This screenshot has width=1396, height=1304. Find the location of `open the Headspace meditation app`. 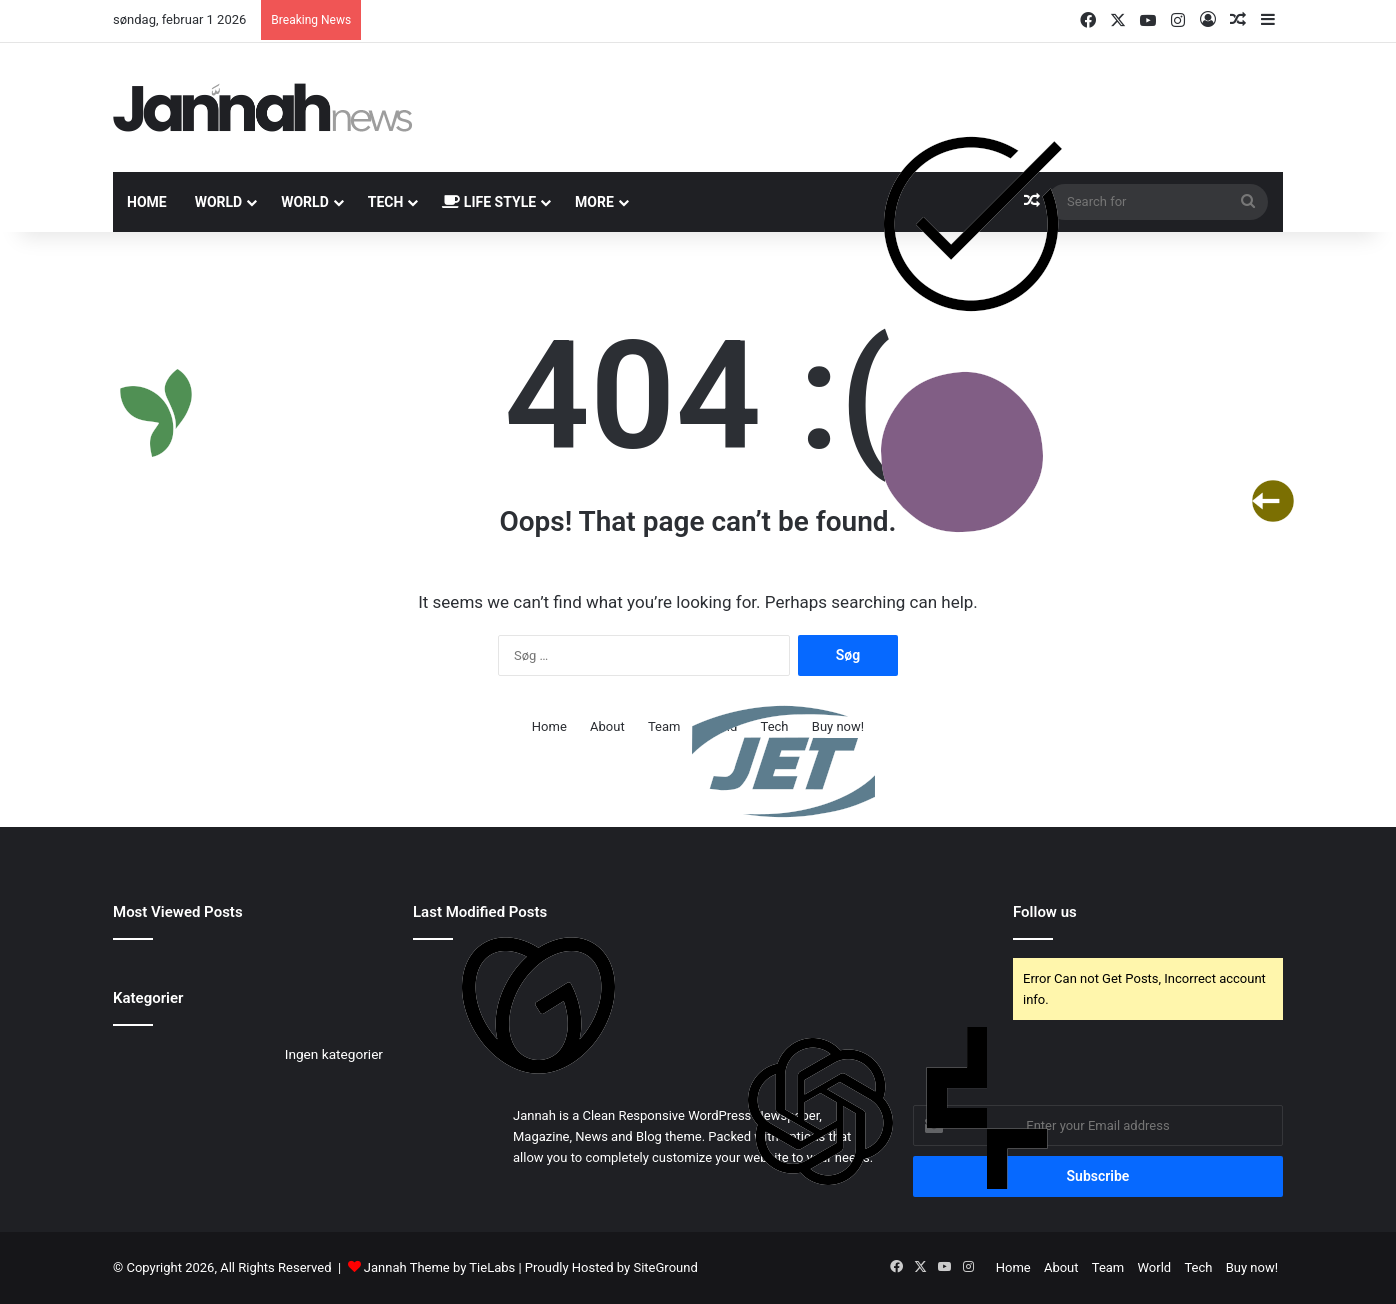

open the Headspace meditation app is located at coordinates (962, 452).